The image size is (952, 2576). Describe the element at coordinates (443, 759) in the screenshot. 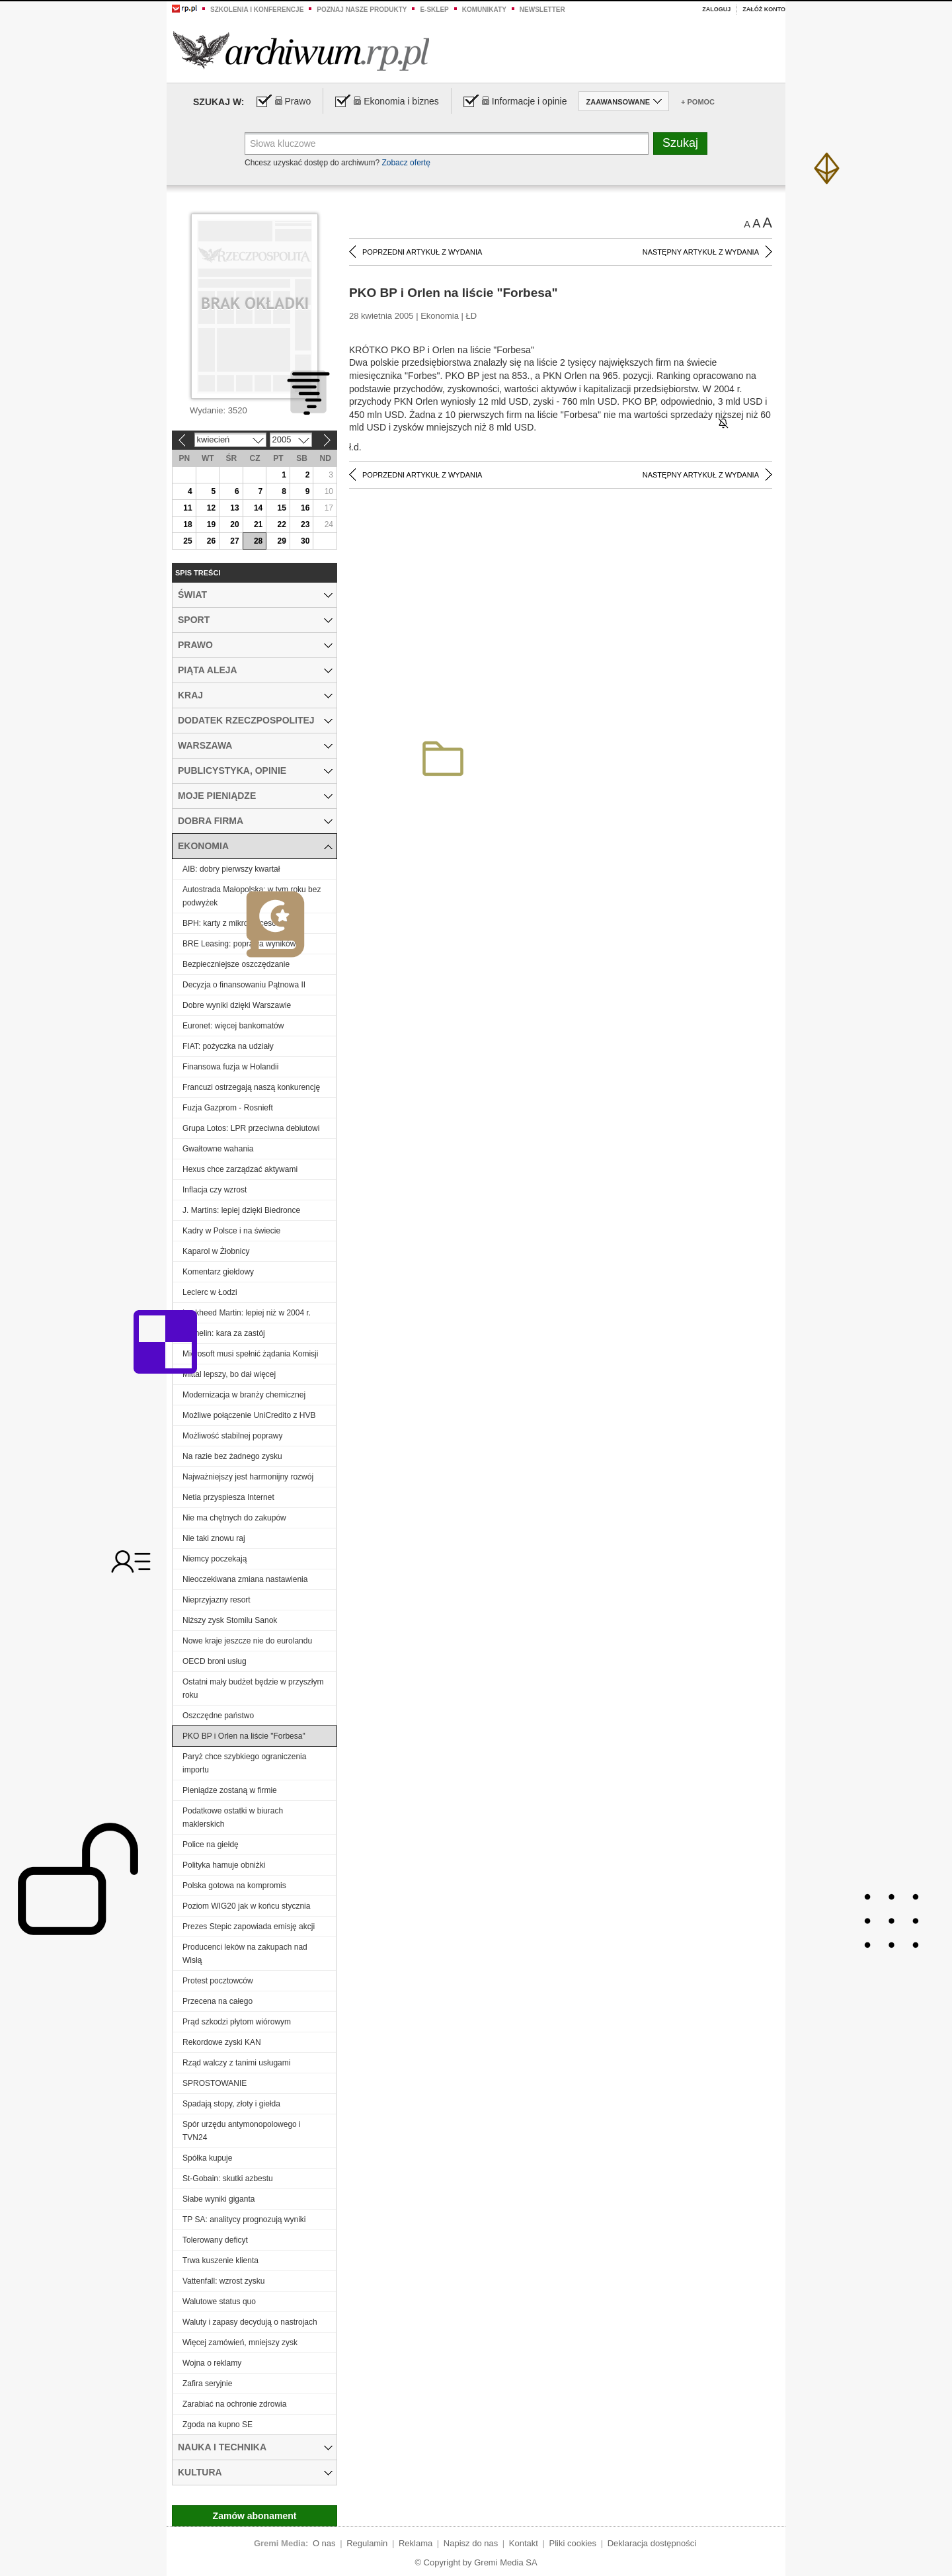

I see `open folder to view files` at that location.